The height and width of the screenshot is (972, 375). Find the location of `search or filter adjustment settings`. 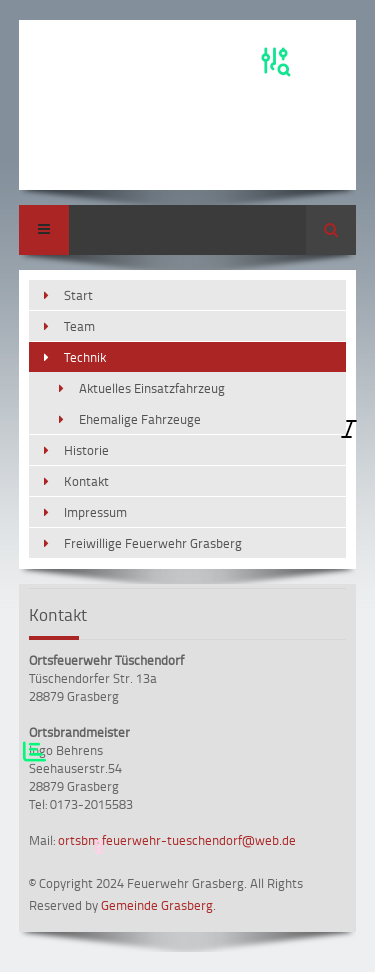

search or filter adjustment settings is located at coordinates (274, 60).